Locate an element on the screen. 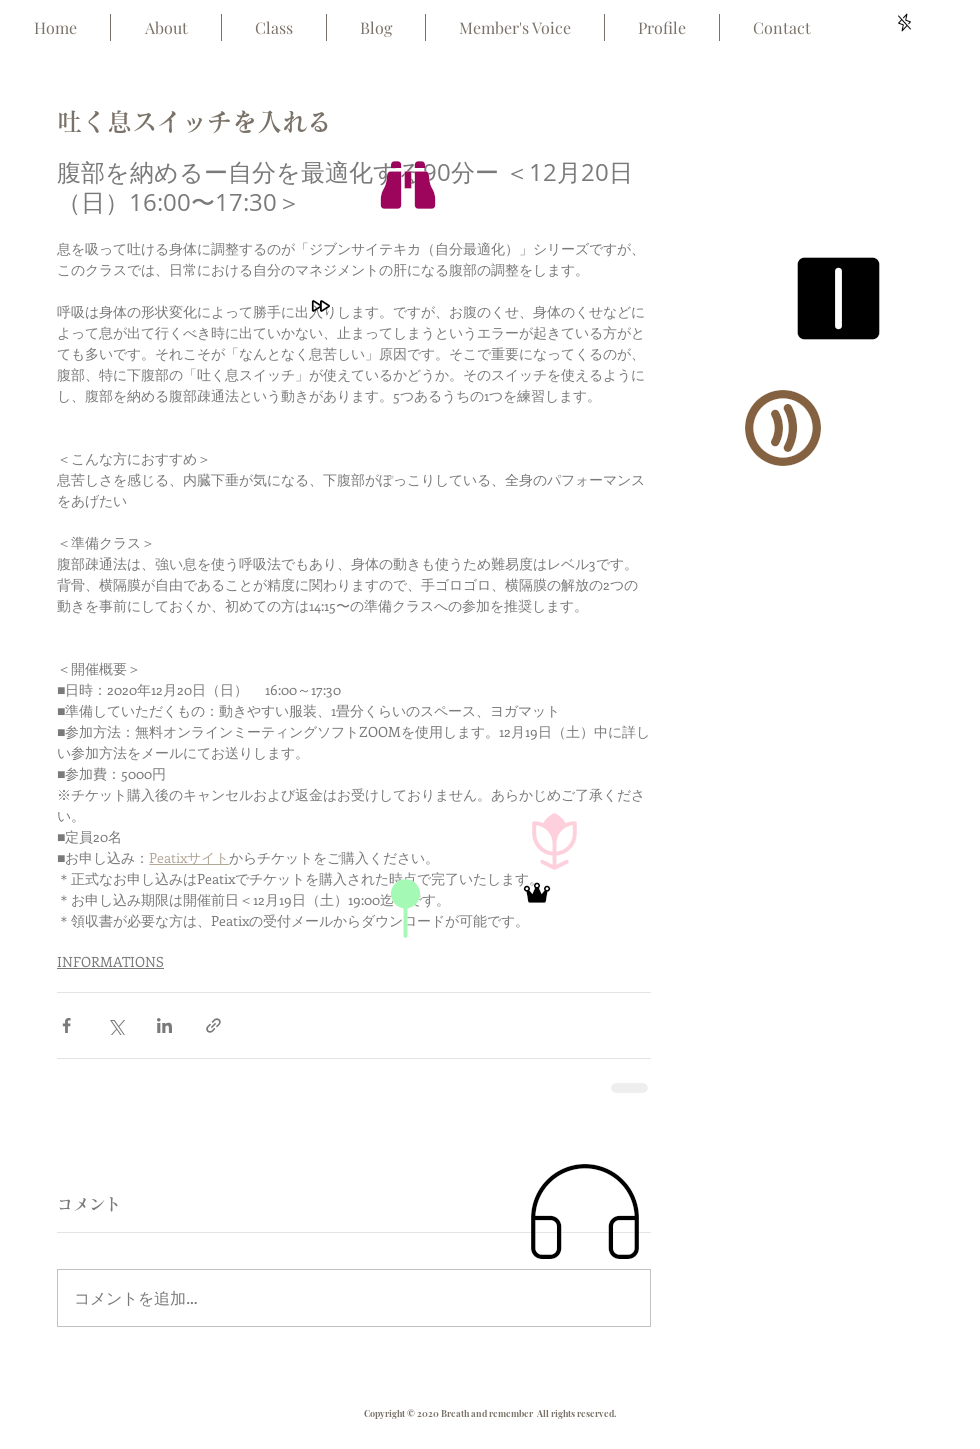 This screenshot has height=1449, width=980. vertical divider or separator element is located at coordinates (838, 298).